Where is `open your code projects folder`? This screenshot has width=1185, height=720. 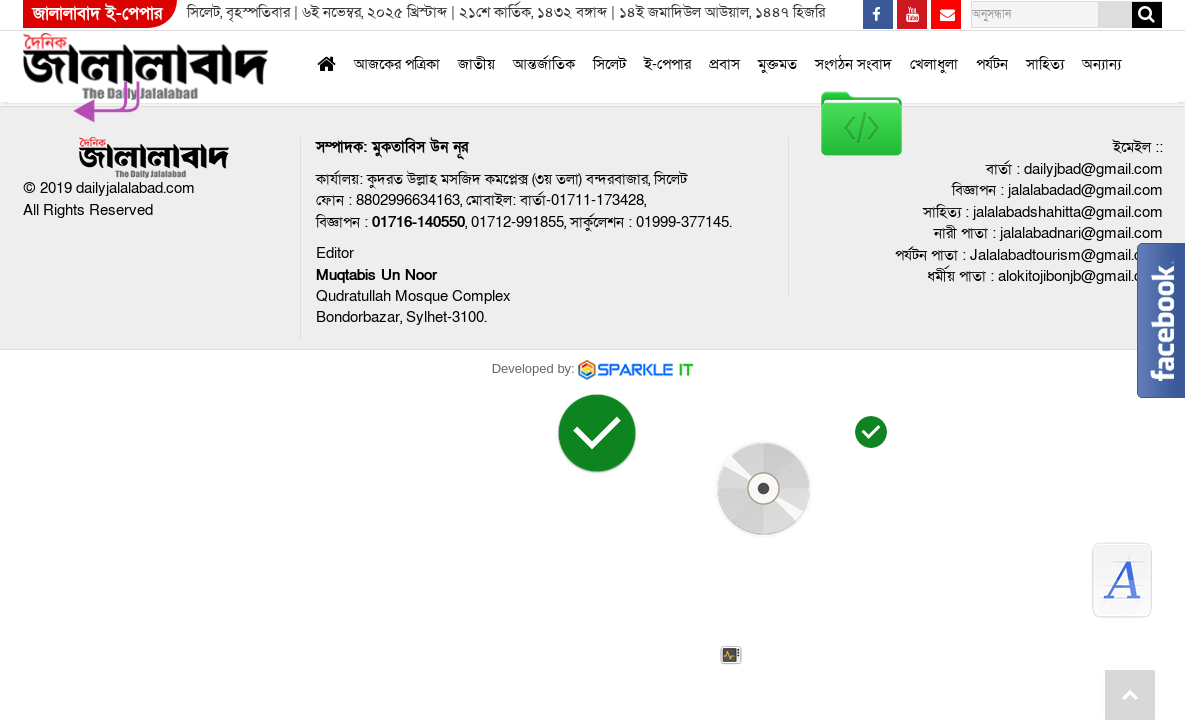
open your code projects folder is located at coordinates (861, 123).